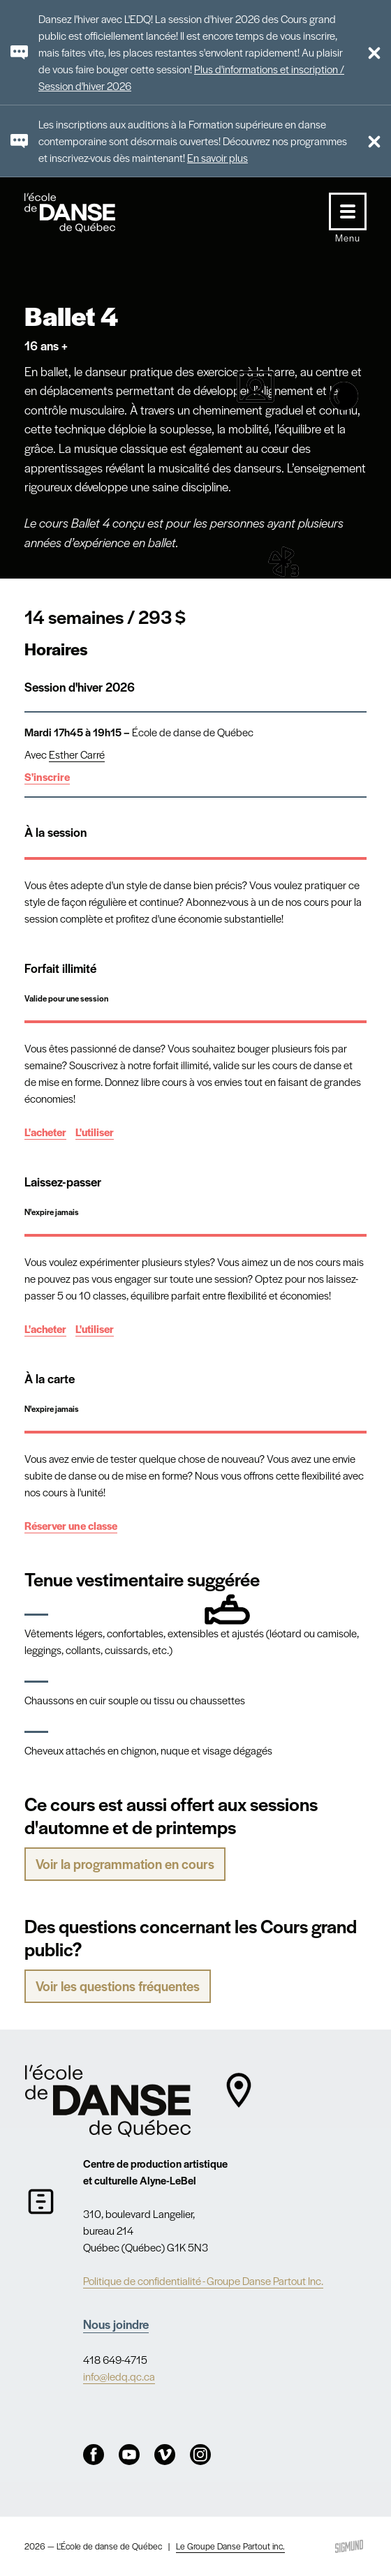 Image resolution: width=391 pixels, height=2576 pixels. Describe the element at coordinates (239, 2090) in the screenshot. I see `view current location on map` at that location.